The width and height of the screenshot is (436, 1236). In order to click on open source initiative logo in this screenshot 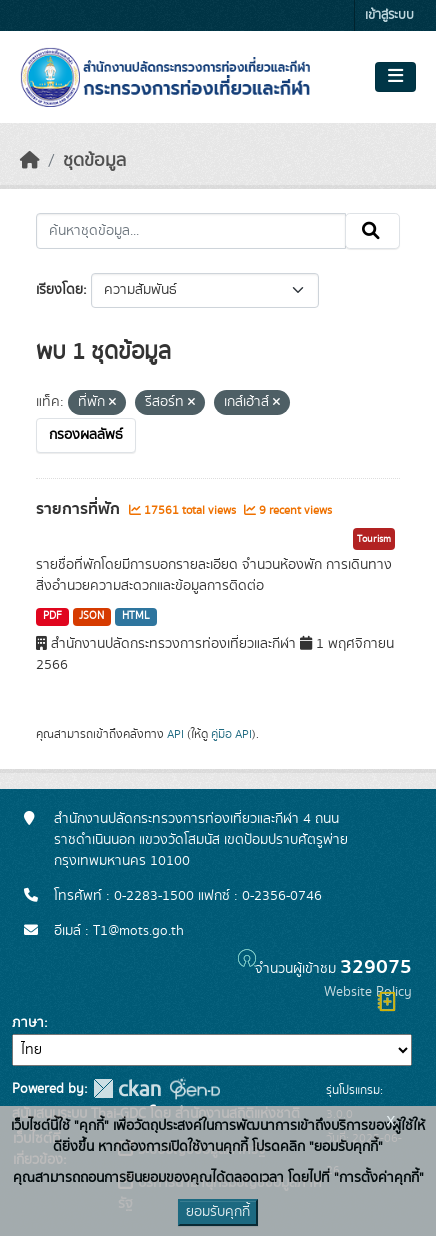, I will do `click(247, 958)`.